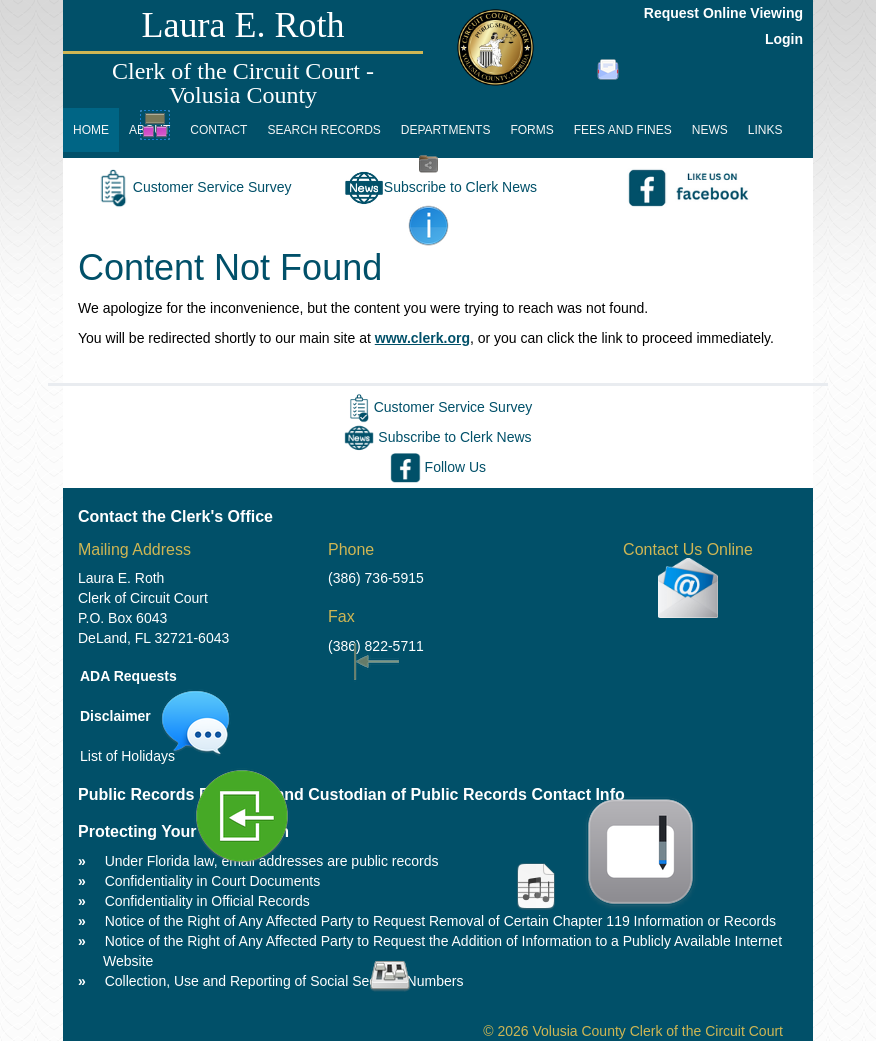 This screenshot has height=1041, width=876. What do you see at coordinates (536, 886) in the screenshot?
I see `an iMelody ringtone file` at bounding box center [536, 886].